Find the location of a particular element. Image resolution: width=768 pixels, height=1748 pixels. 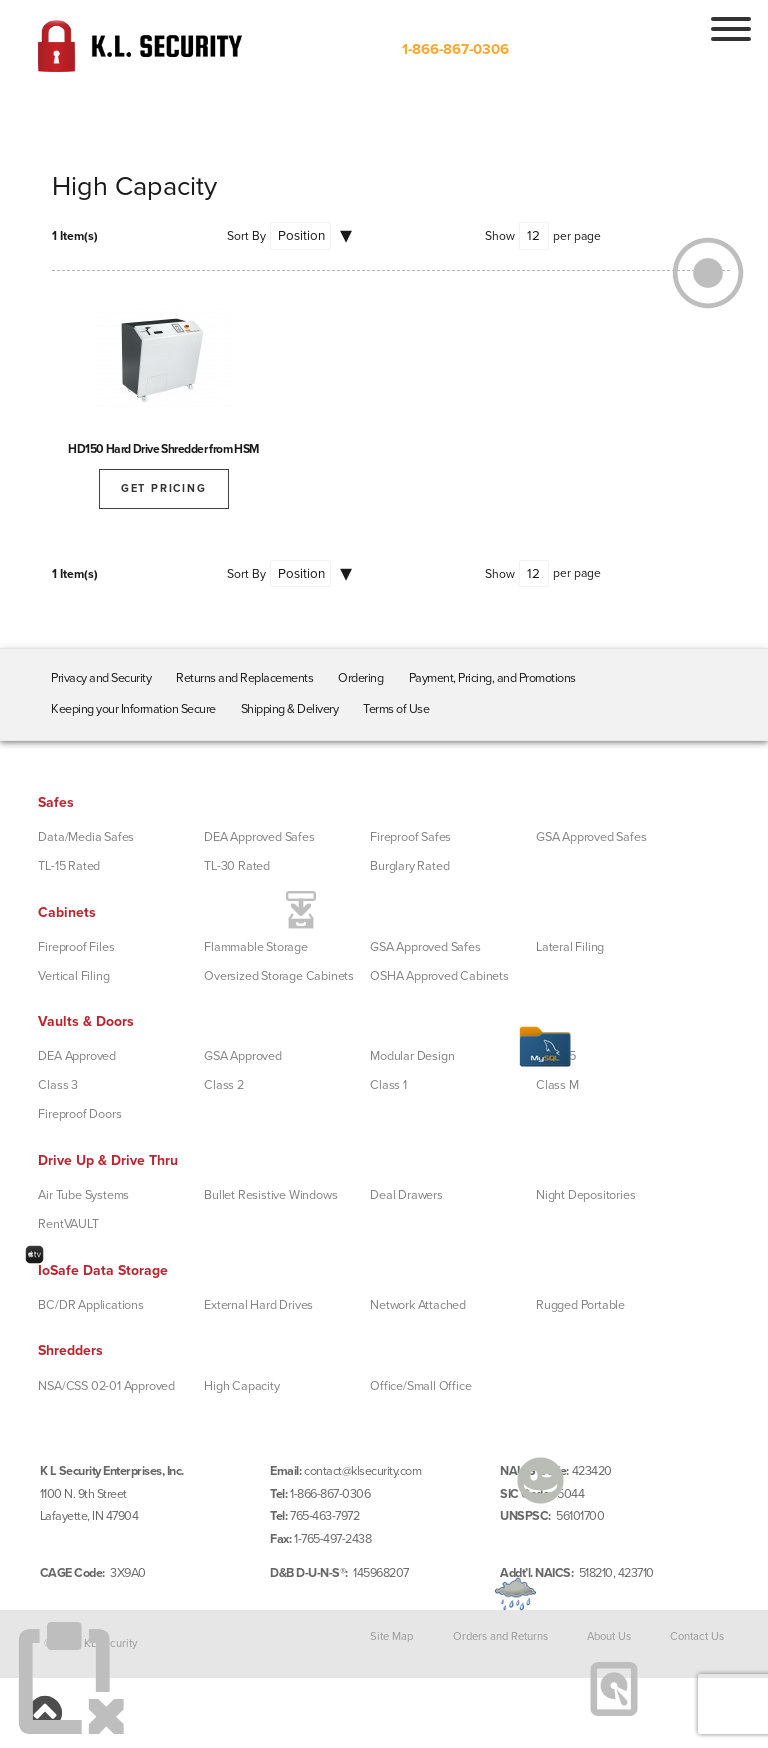

indicates a selected radio button option is located at coordinates (708, 273).